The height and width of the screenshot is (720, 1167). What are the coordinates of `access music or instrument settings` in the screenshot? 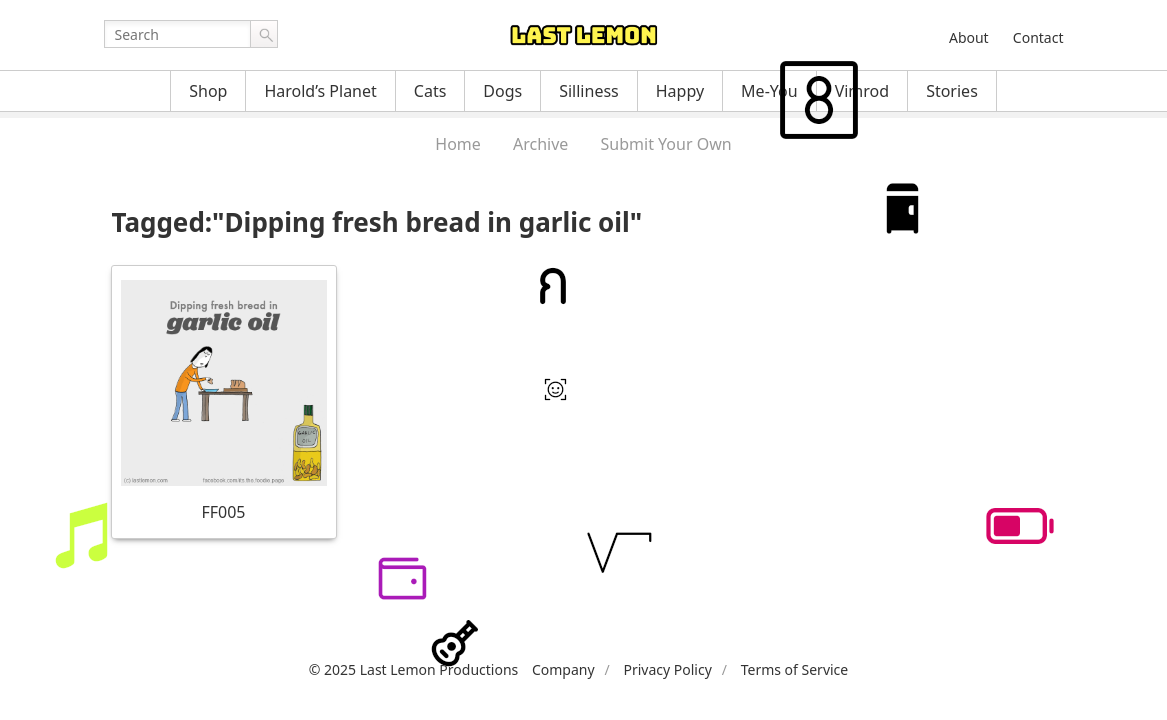 It's located at (454, 643).